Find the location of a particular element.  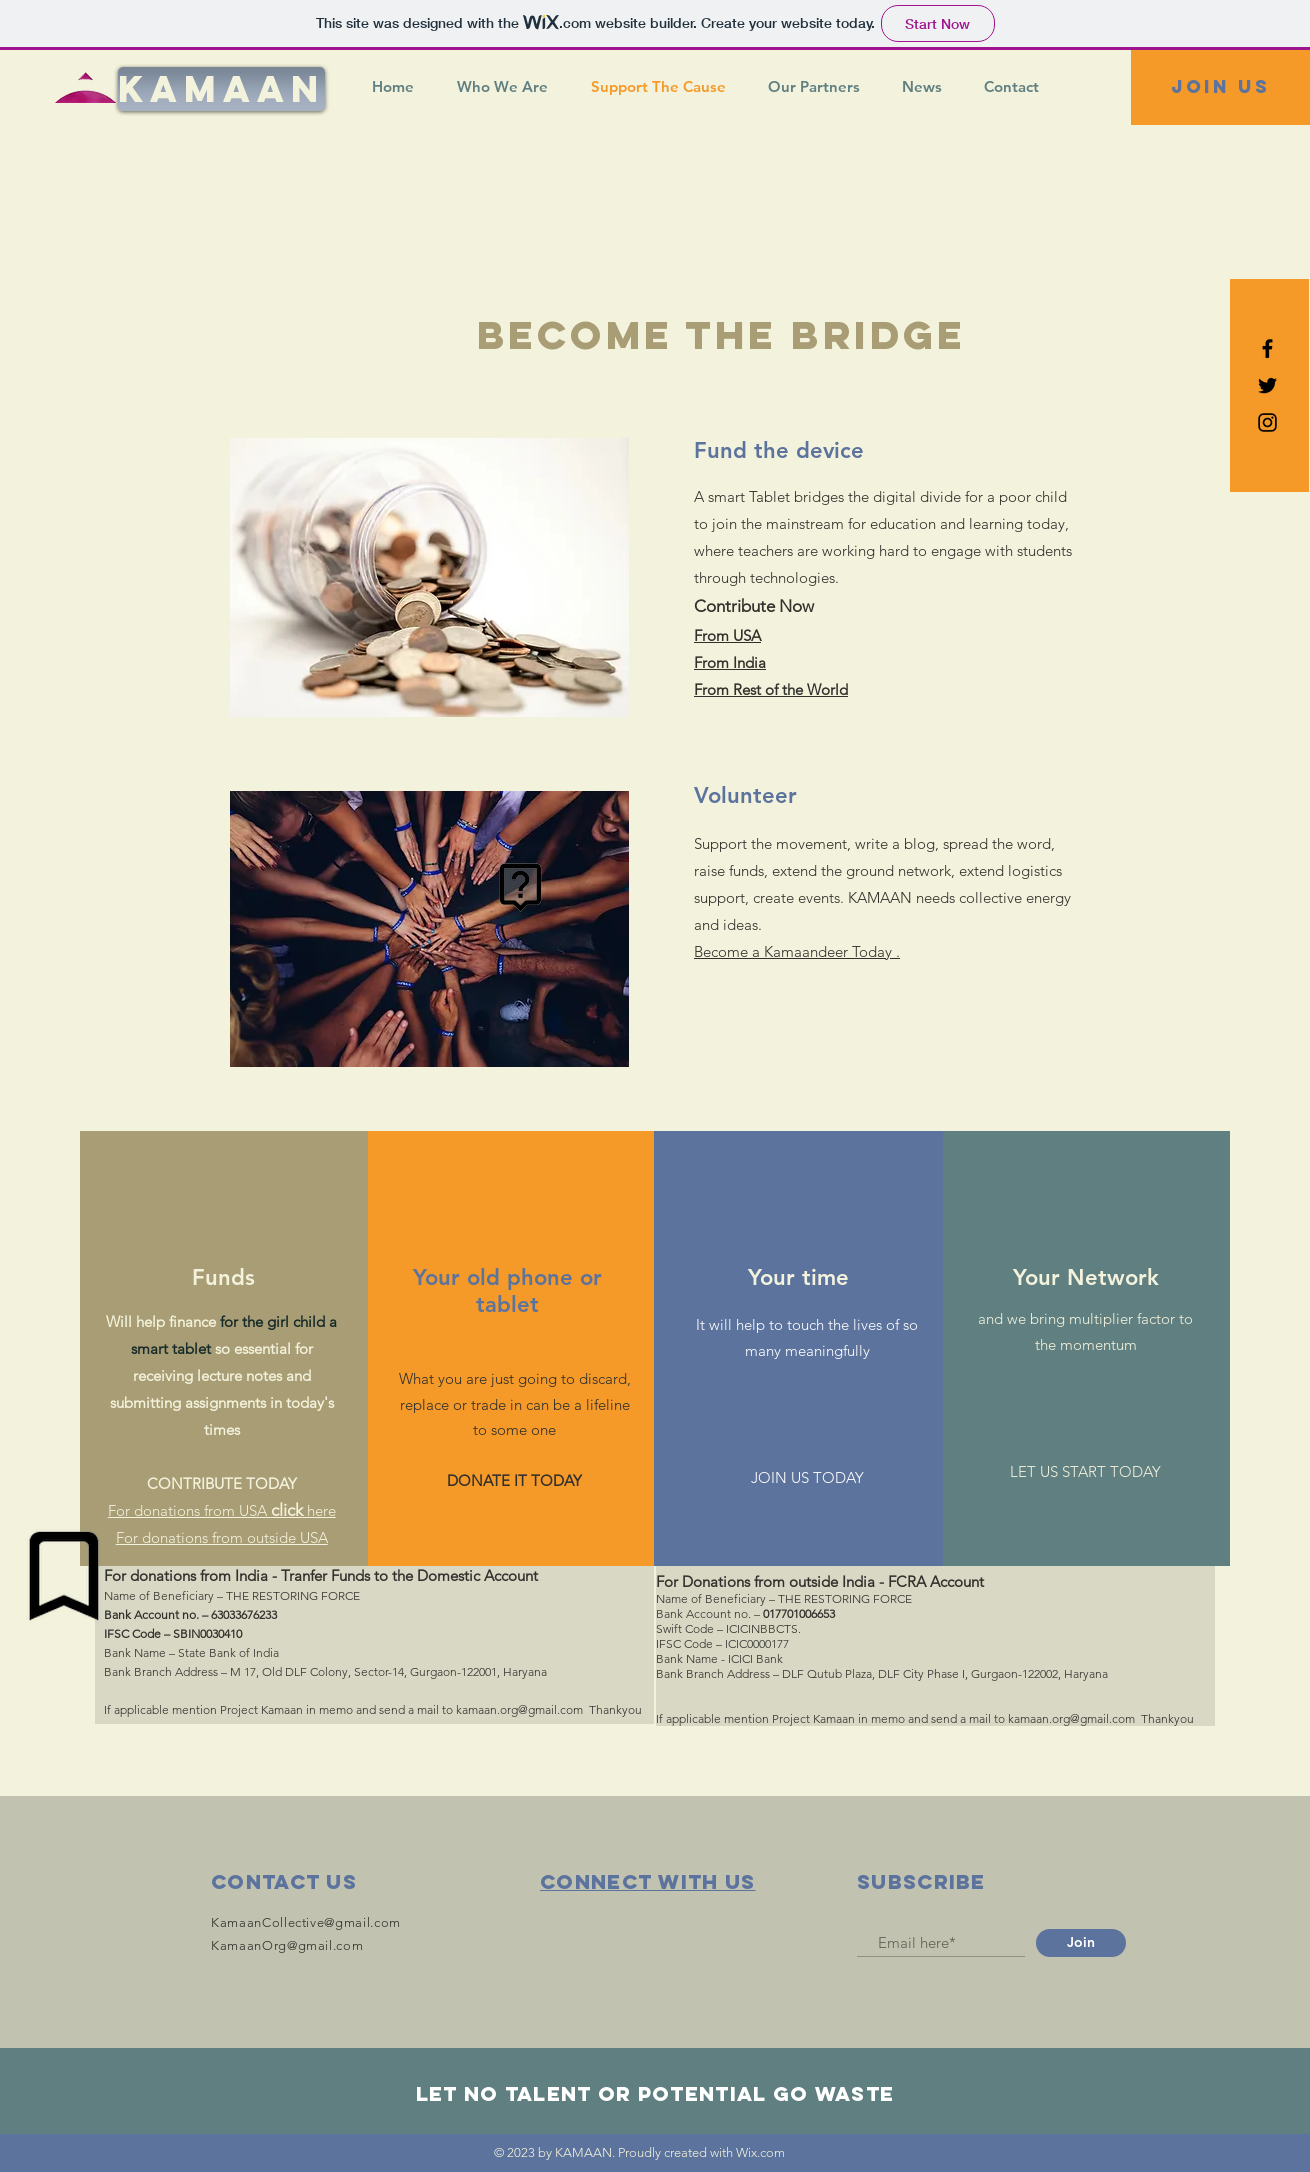

save this item for later is located at coordinates (64, 1576).